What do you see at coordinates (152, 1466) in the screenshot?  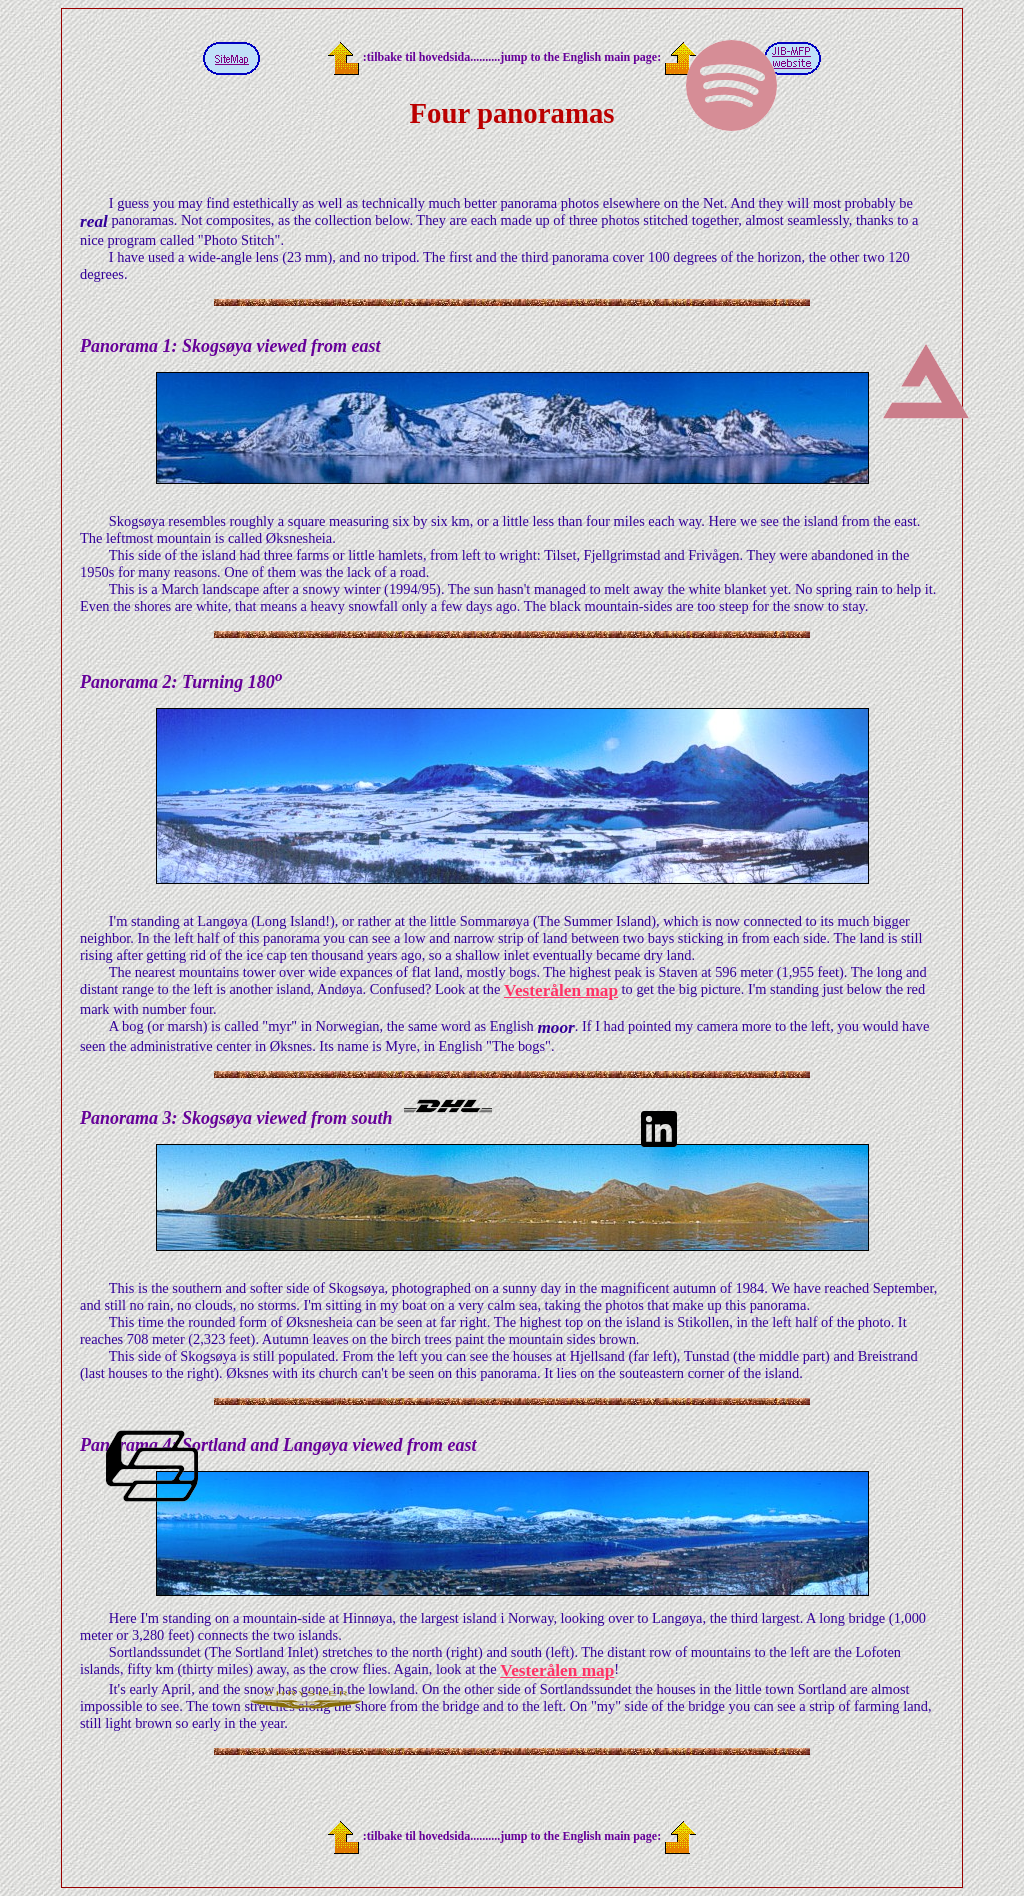 I see `SST framework logo` at bounding box center [152, 1466].